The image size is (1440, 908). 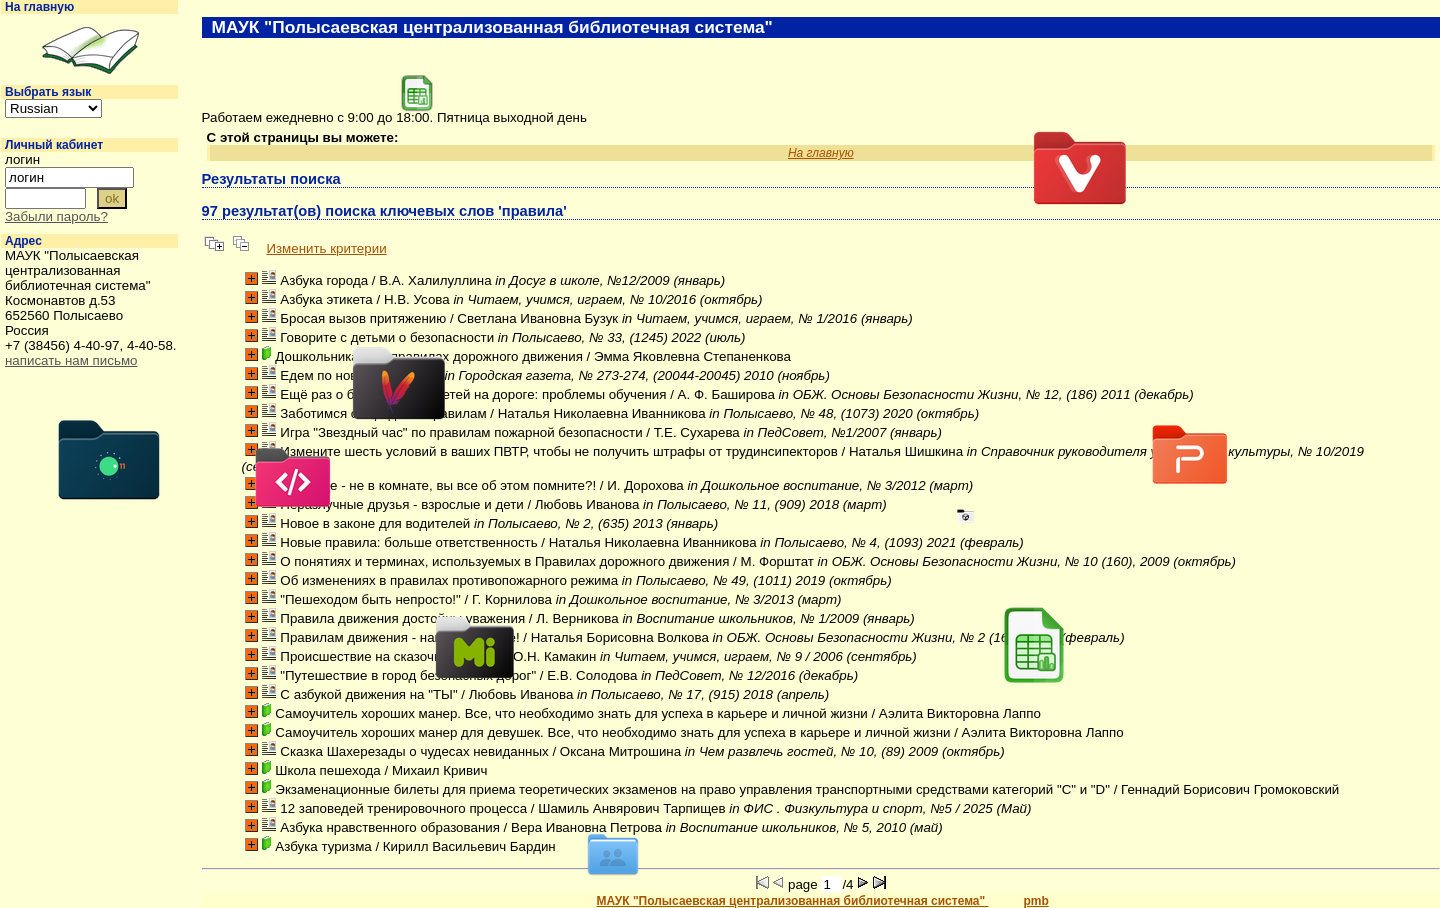 I want to click on open vivaldi browser downloads folder, so click(x=1079, y=170).